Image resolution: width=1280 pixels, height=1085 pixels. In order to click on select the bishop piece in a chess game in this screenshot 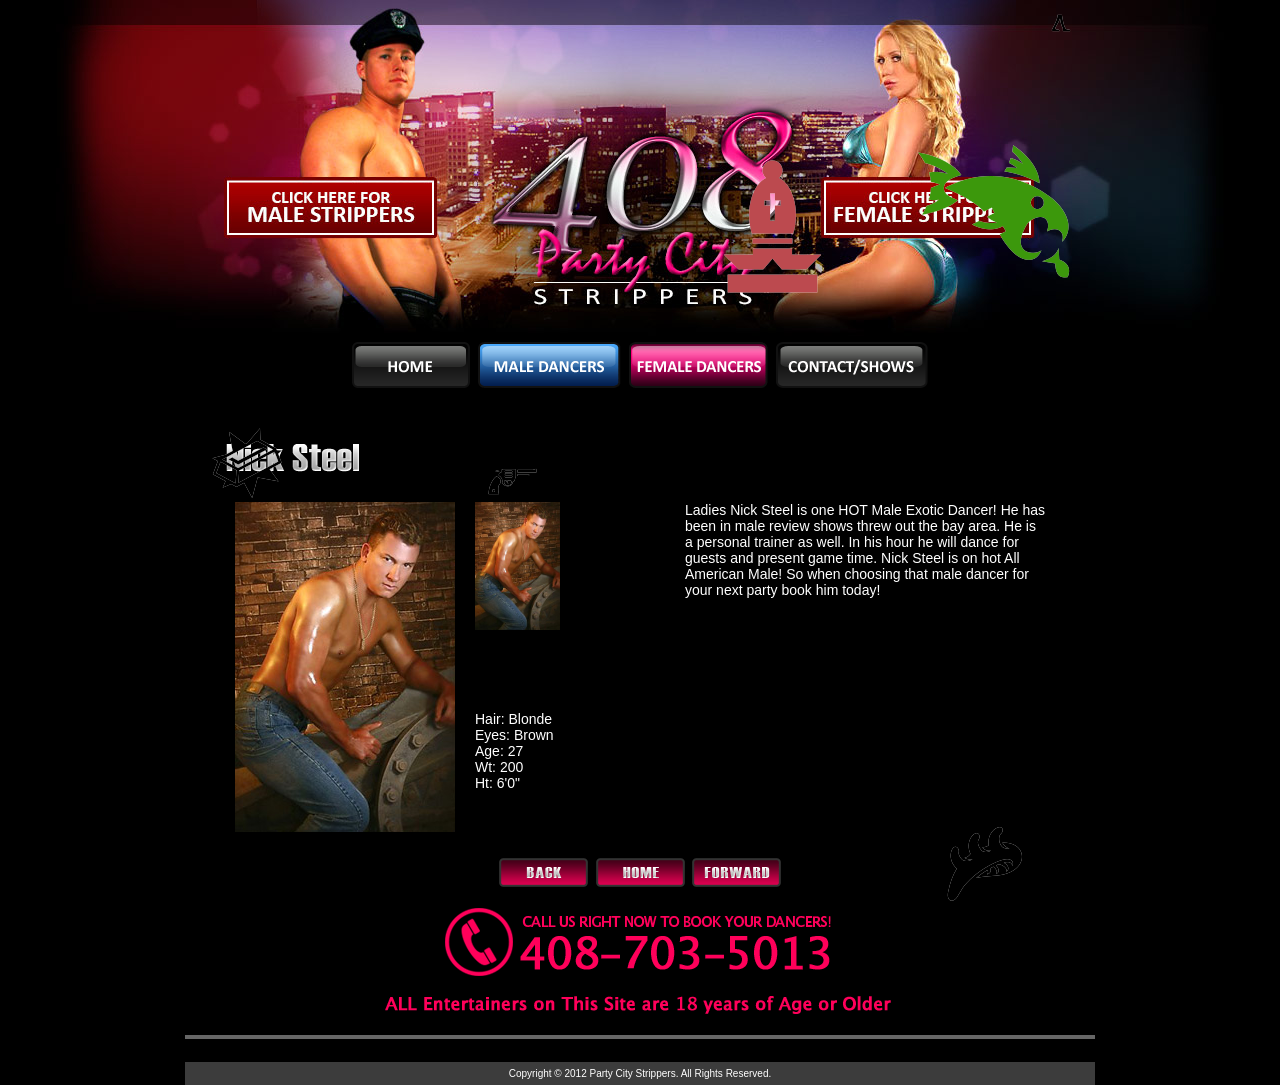, I will do `click(772, 226)`.